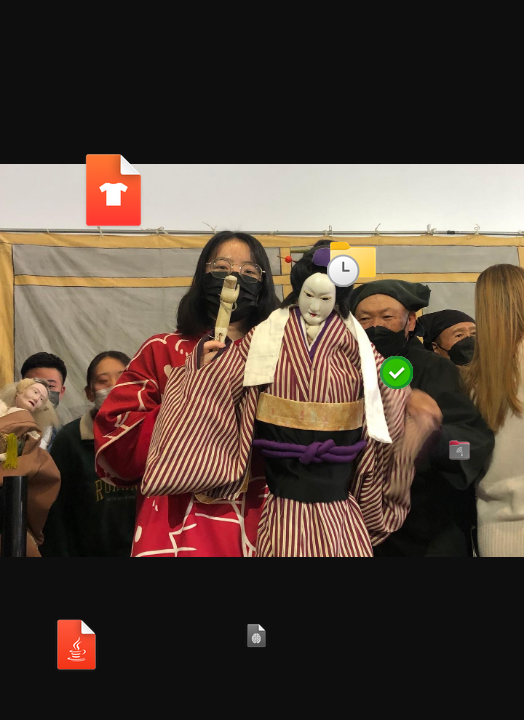 The image size is (524, 720). Describe the element at coordinates (76, 645) in the screenshot. I see `java source code file` at that location.